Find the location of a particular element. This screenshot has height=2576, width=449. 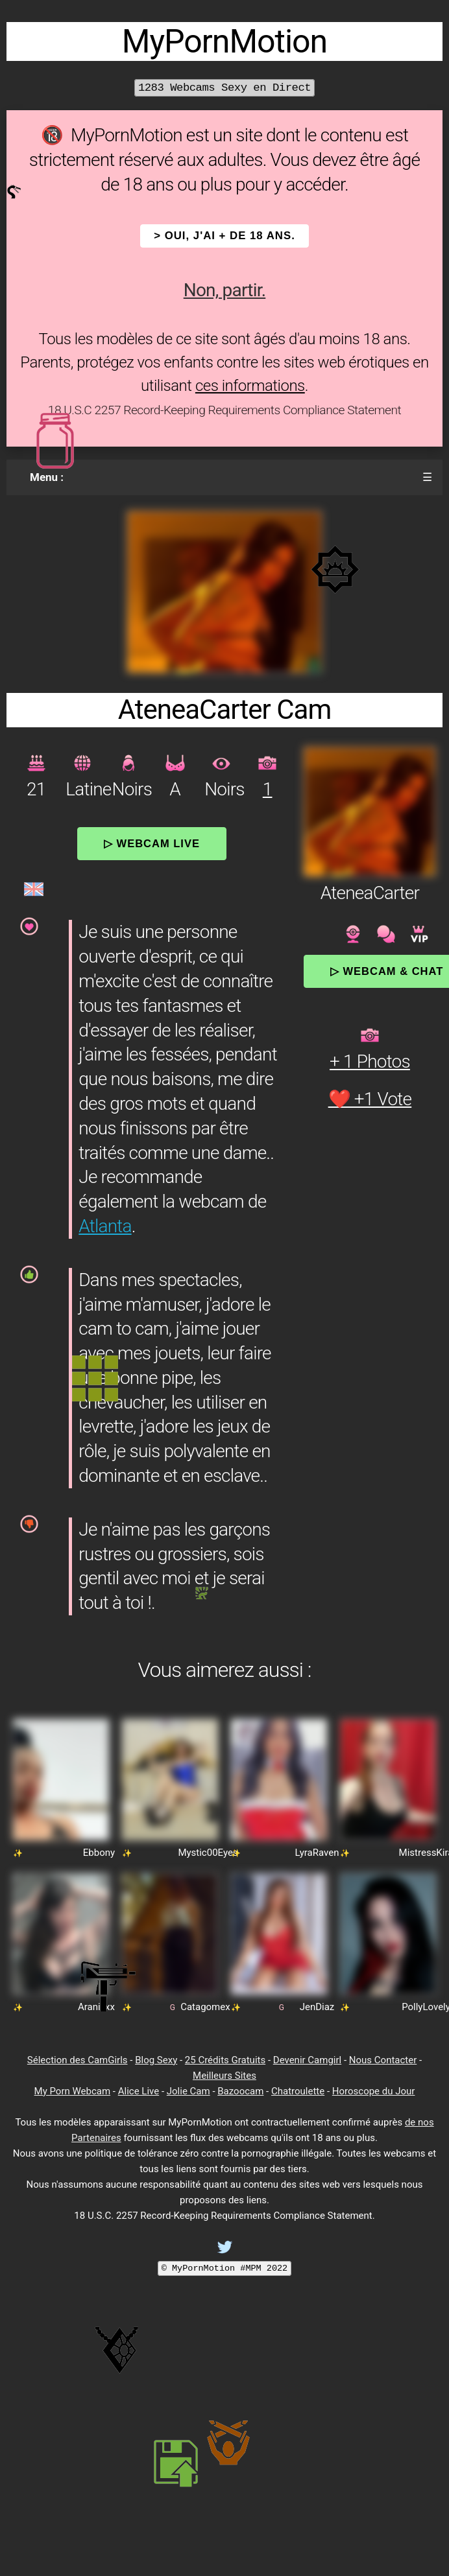

save your current progress is located at coordinates (176, 2462).